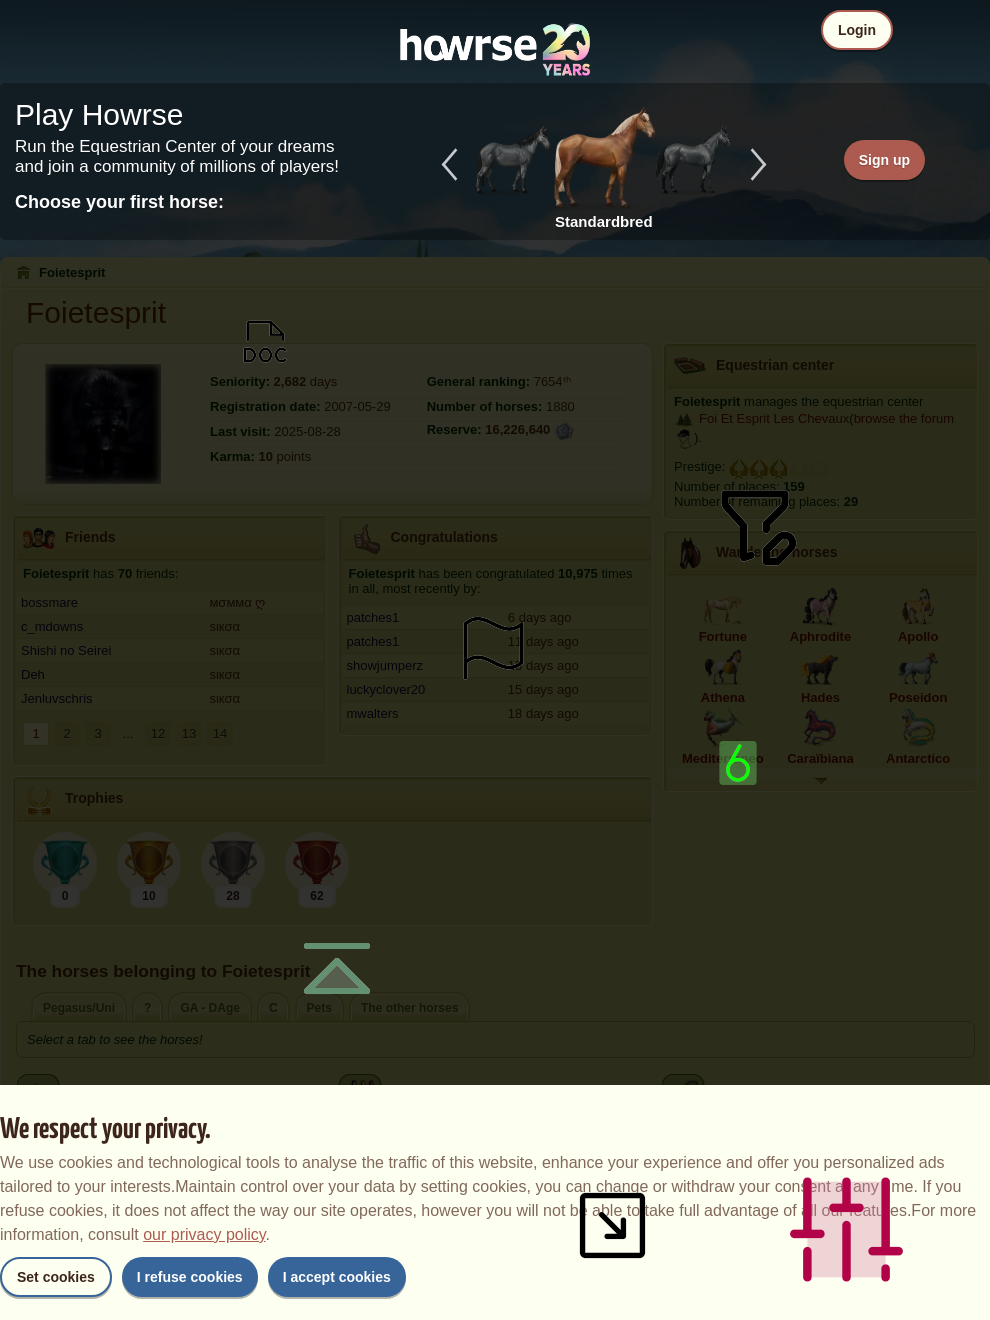  I want to click on collapse content or panel upward, so click(337, 967).